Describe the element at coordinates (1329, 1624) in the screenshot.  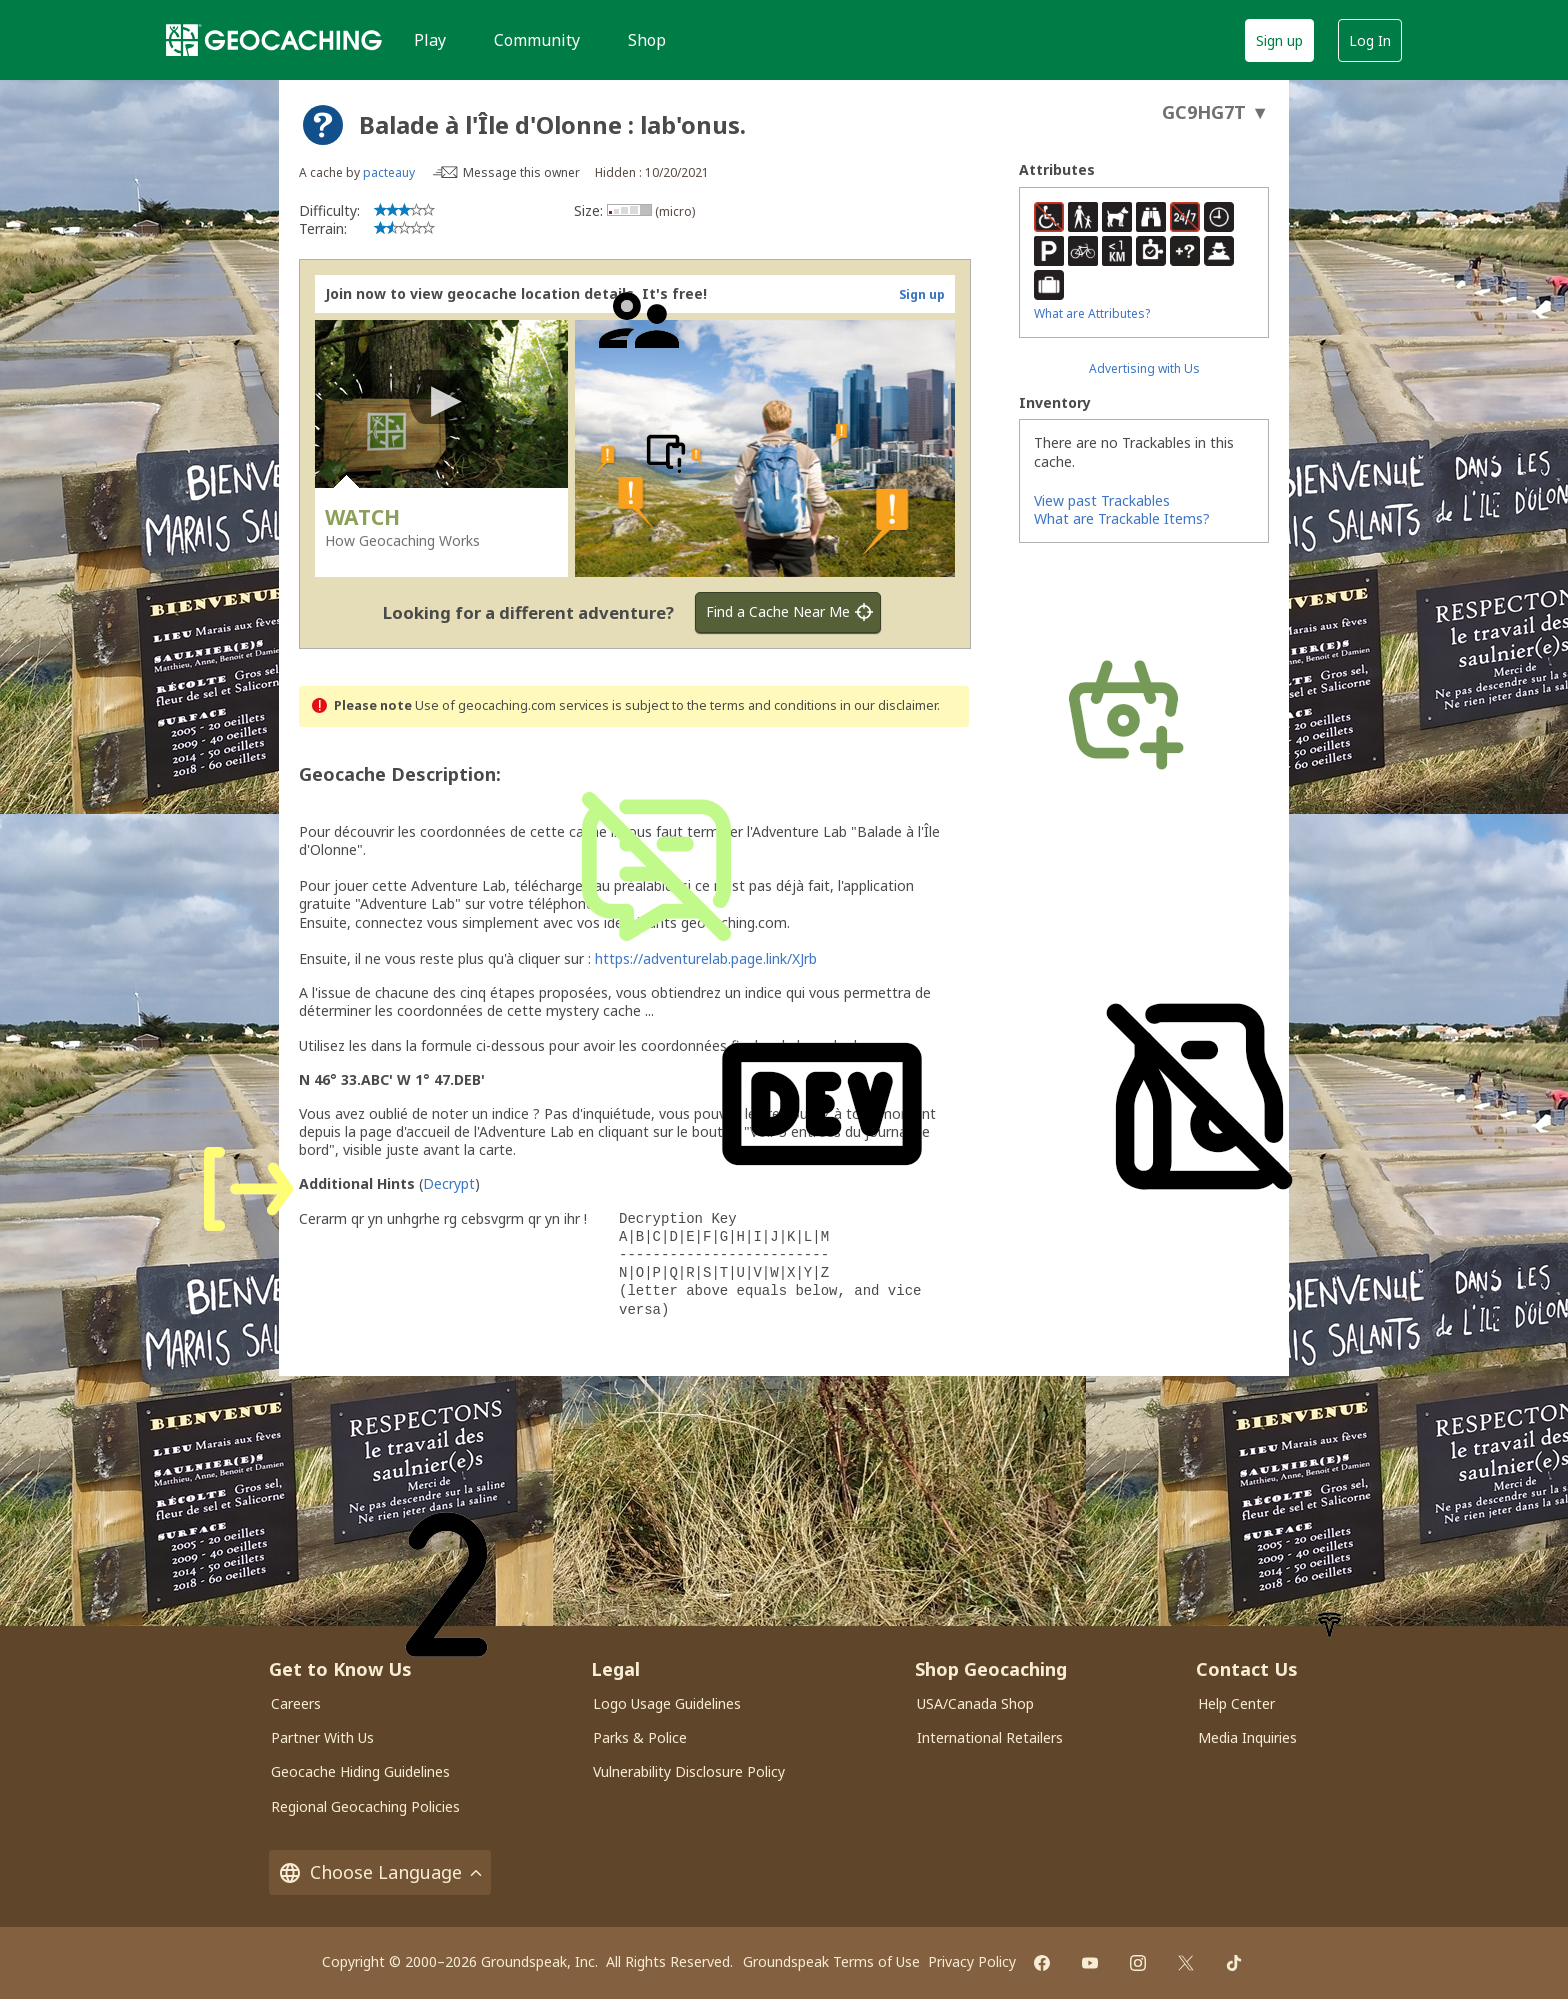
I see `Tesla brand logo` at that location.